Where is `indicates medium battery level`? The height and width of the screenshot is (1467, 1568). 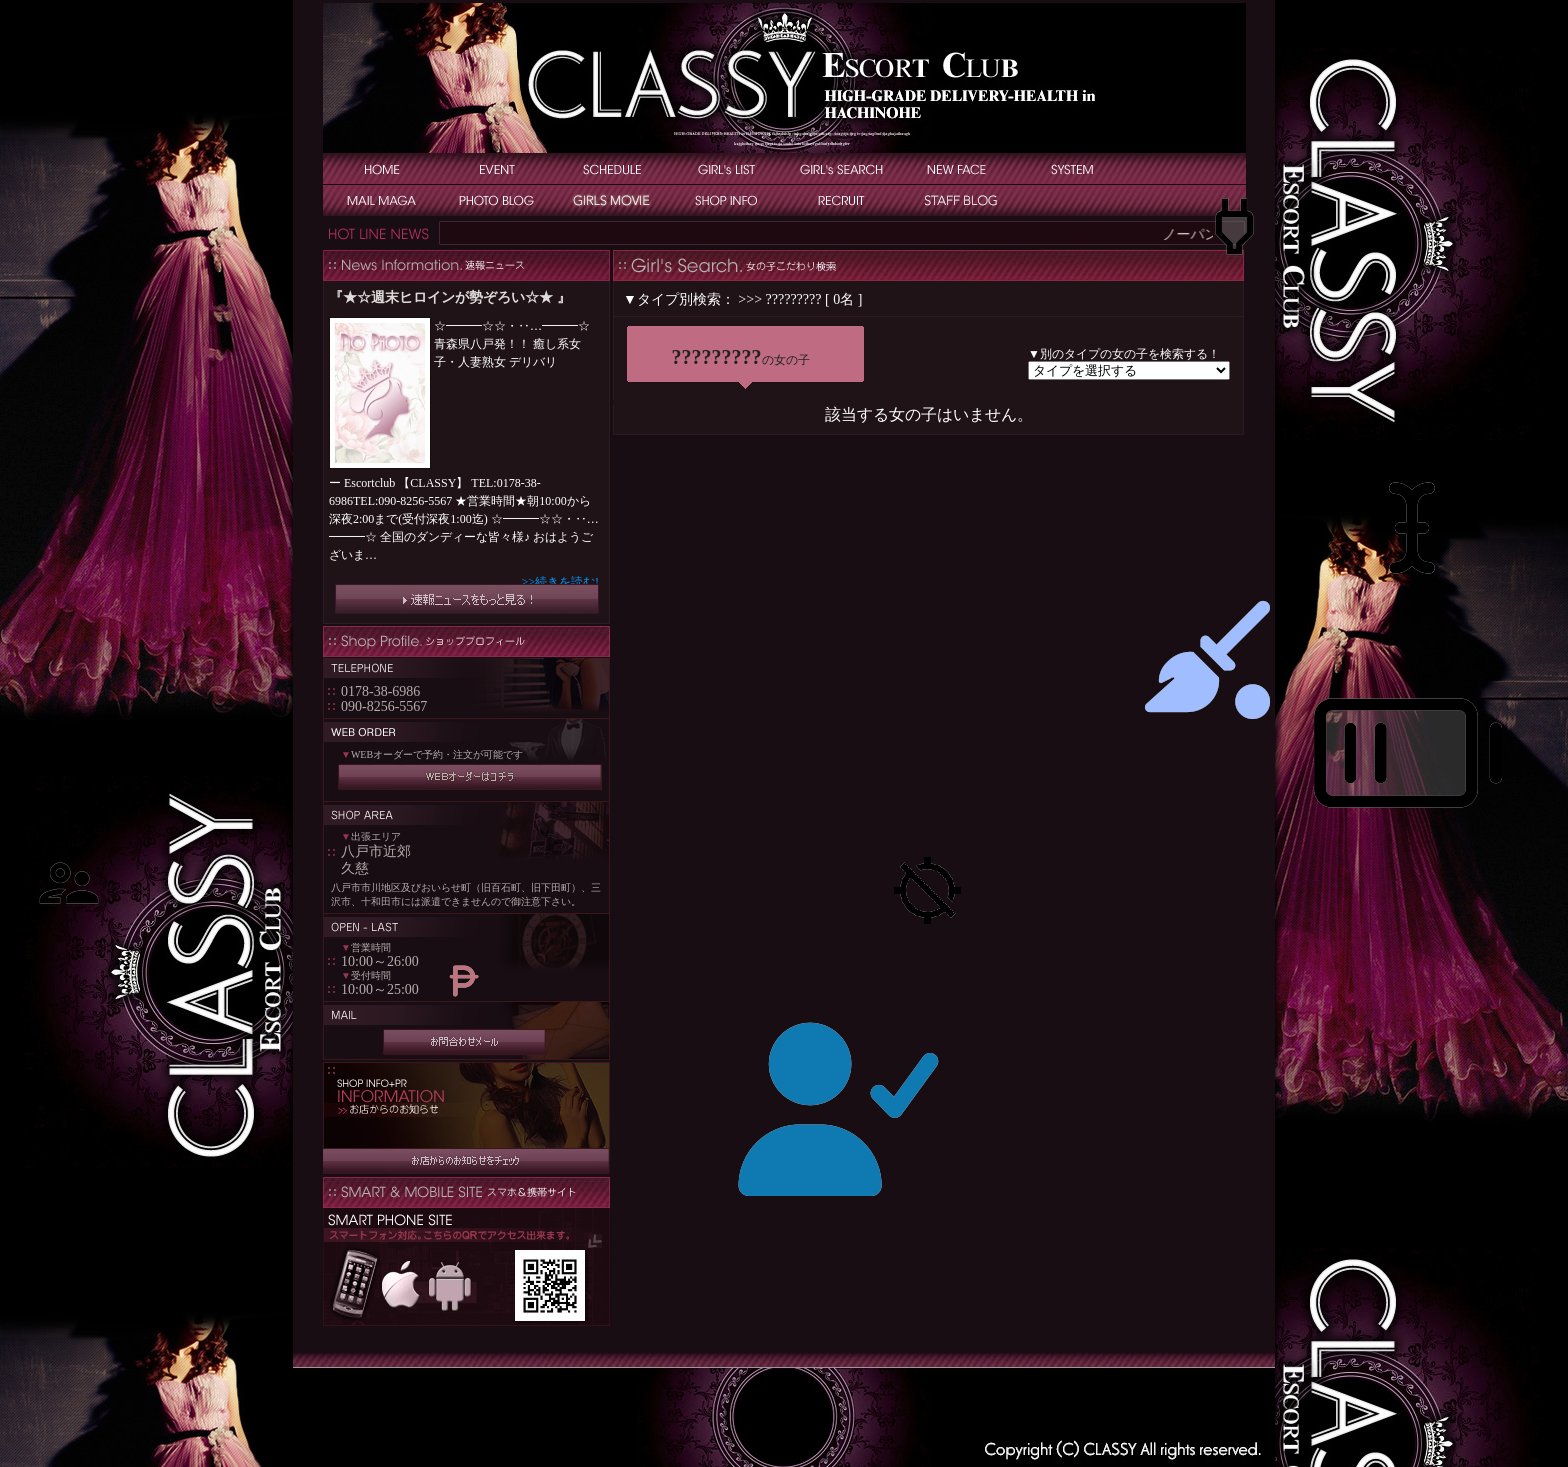
indicates medium battery level is located at coordinates (1405, 753).